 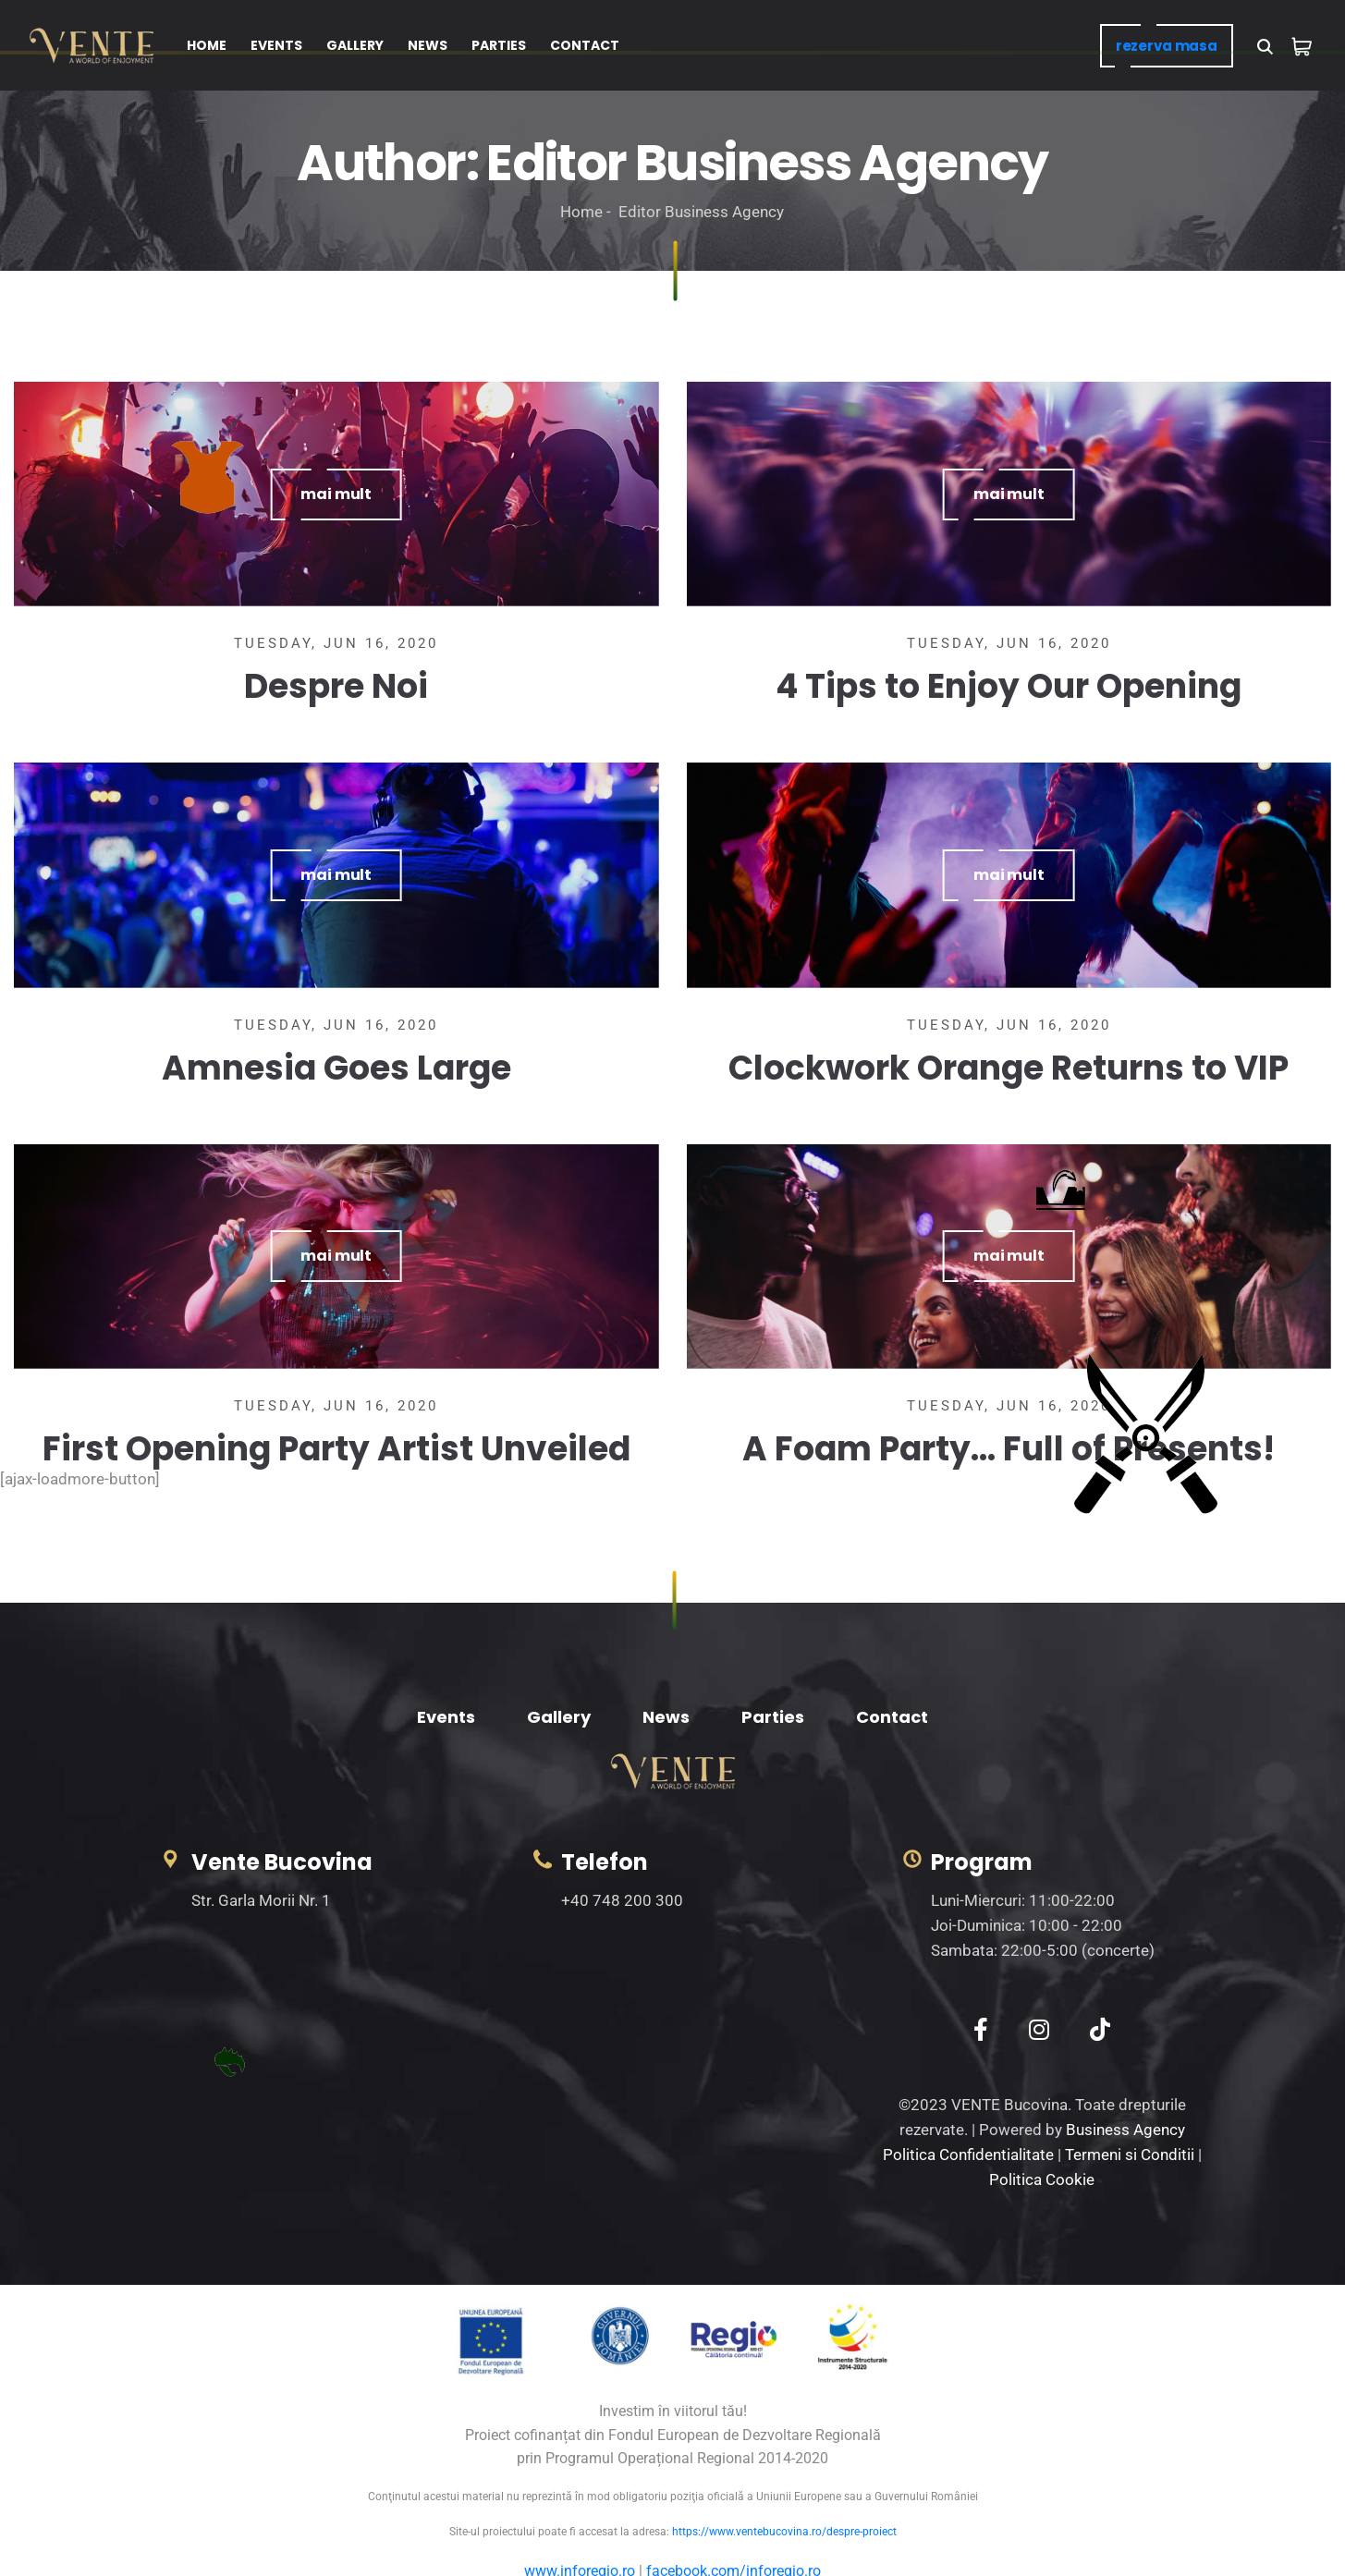 What do you see at coordinates (207, 477) in the screenshot?
I see `equip body armor or protective vest` at bounding box center [207, 477].